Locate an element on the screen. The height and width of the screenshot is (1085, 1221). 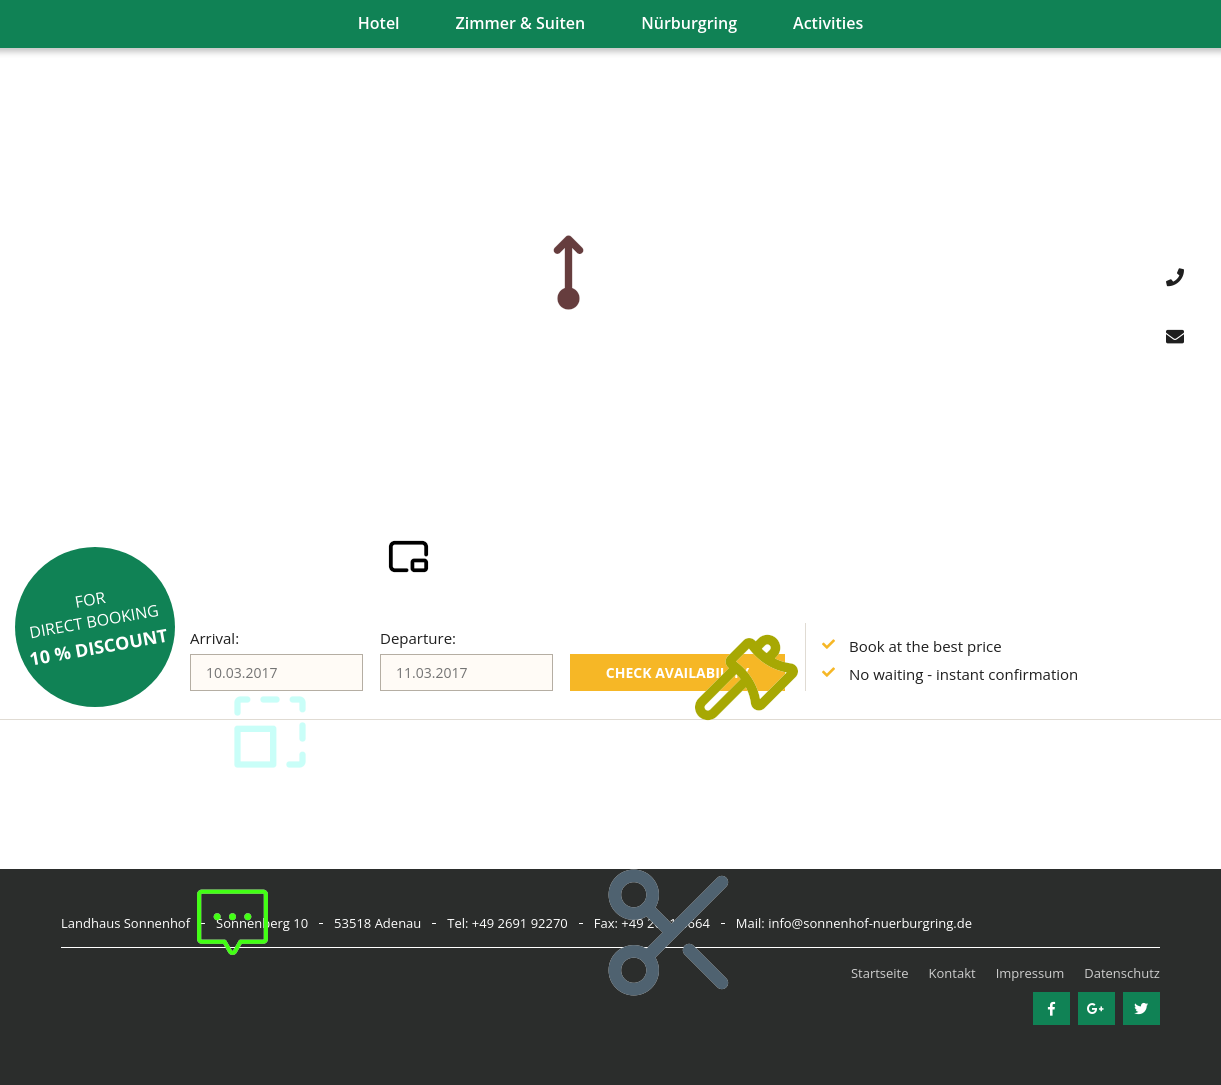
access crafting or building tools is located at coordinates (746, 681).